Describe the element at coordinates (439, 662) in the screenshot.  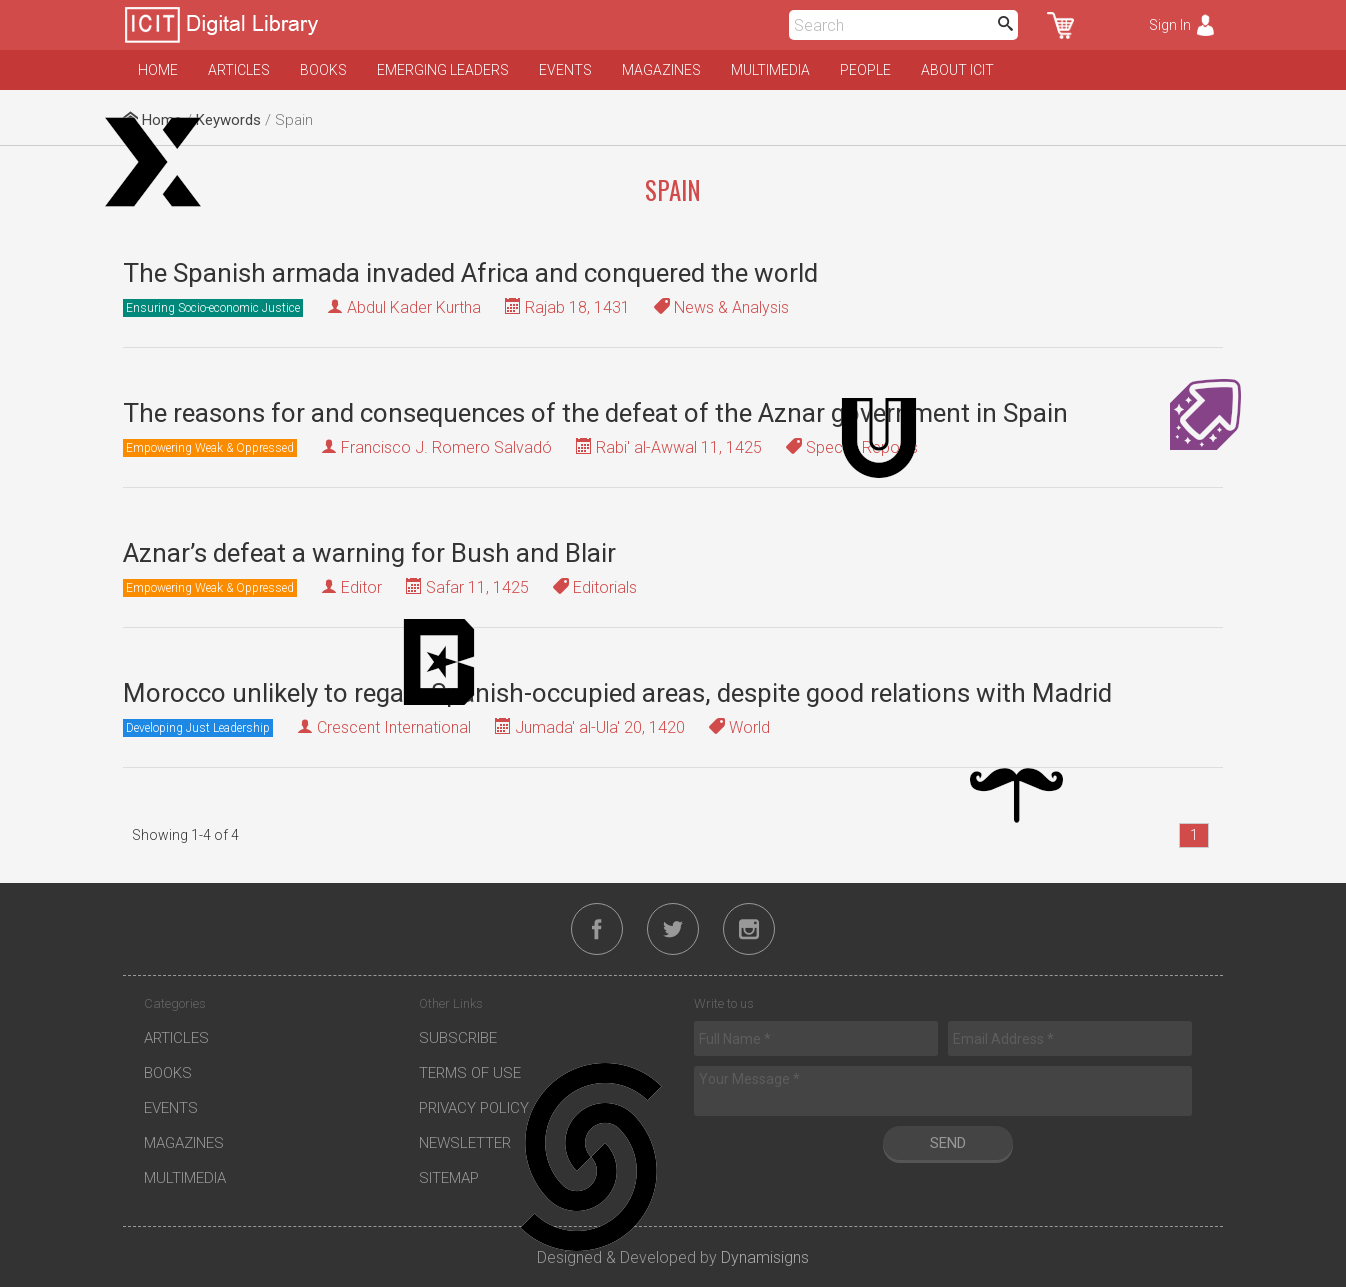
I see `open beatstars music marketplace` at that location.